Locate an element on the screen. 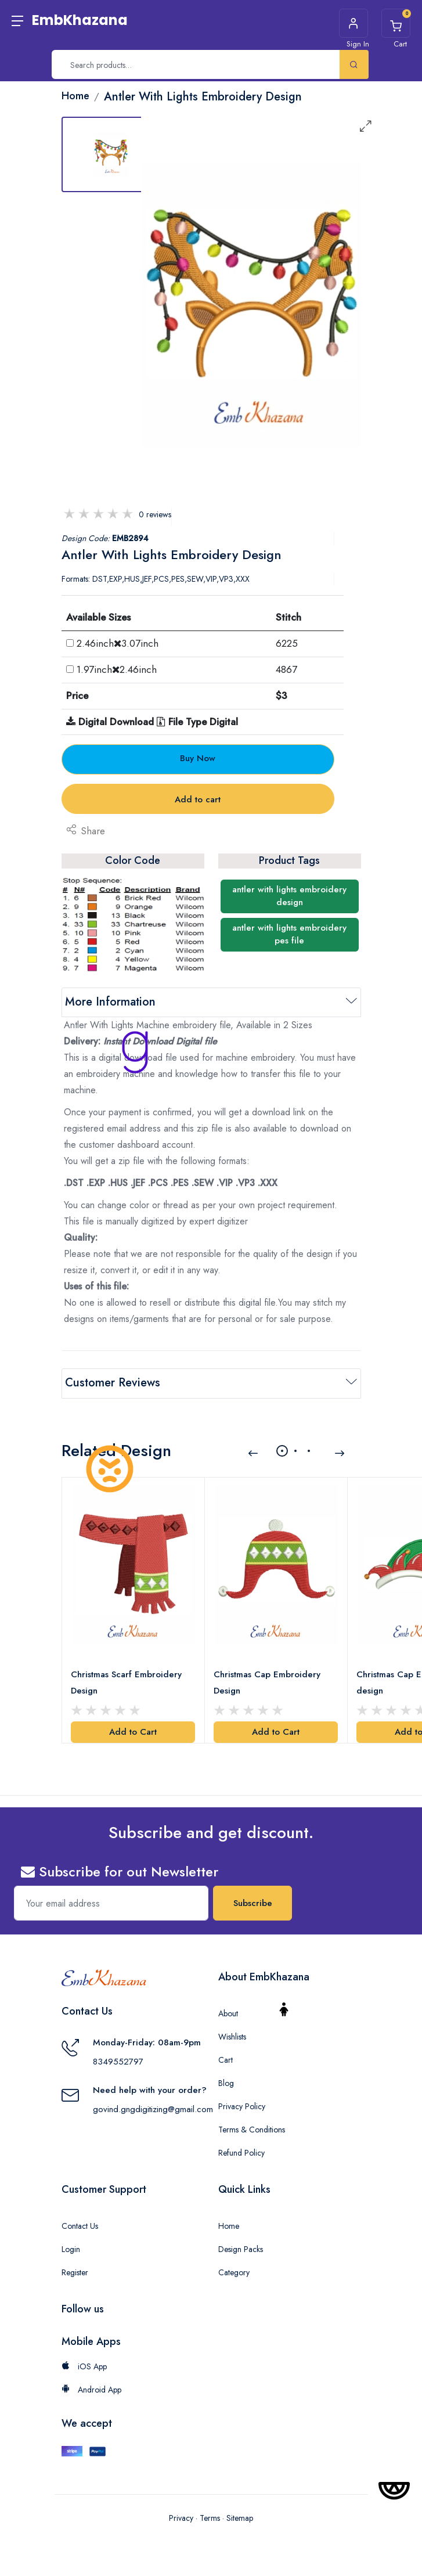  open the goodreads app is located at coordinates (135, 1052).